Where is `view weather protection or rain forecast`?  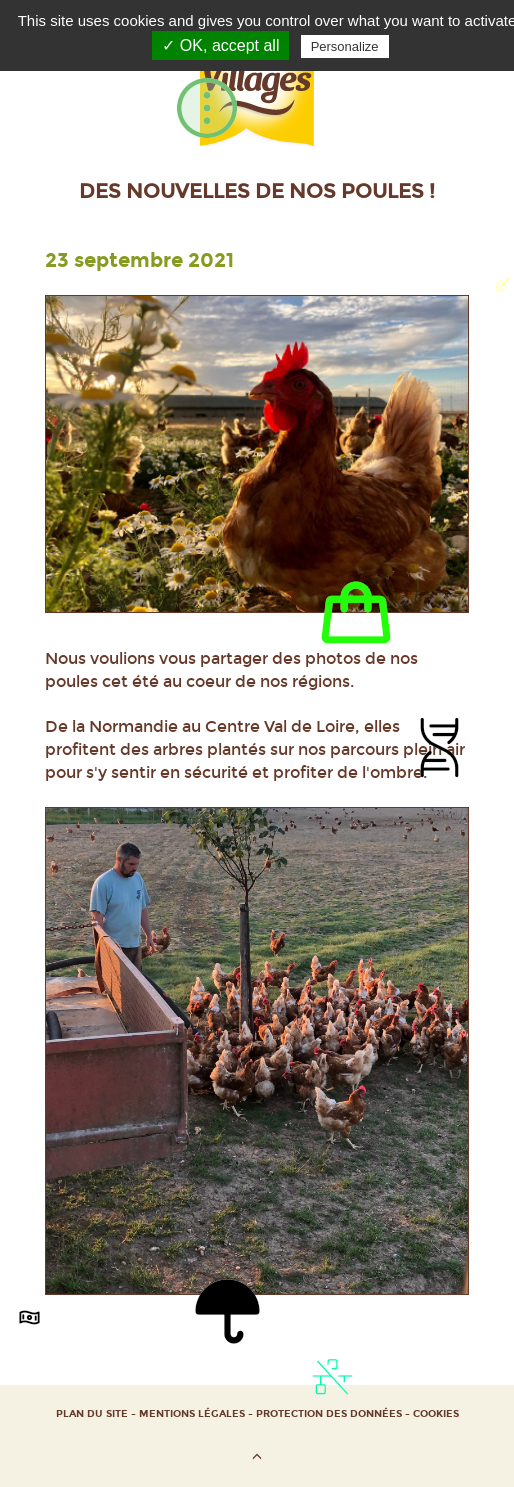 view weather protection or rain forecast is located at coordinates (227, 1311).